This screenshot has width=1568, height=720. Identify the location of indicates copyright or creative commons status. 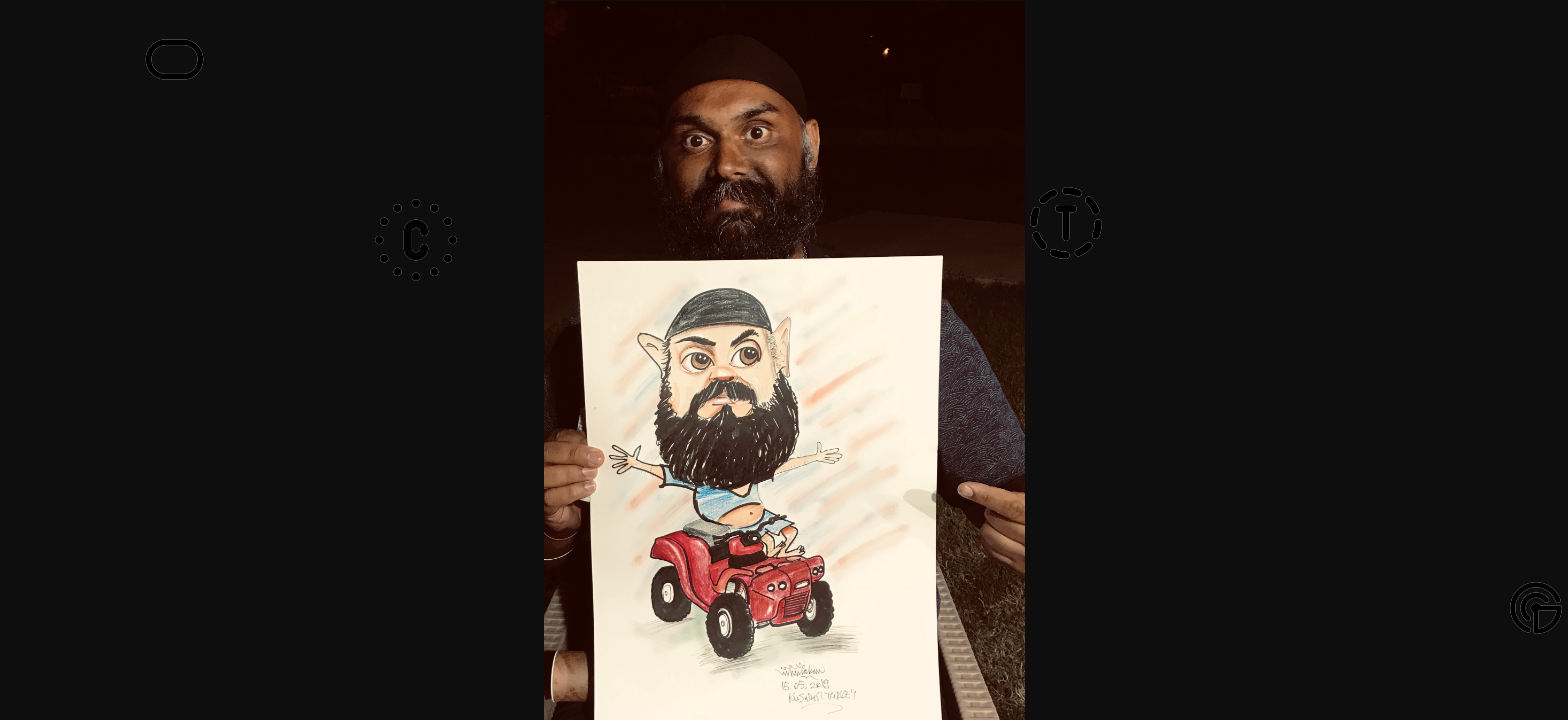
(416, 240).